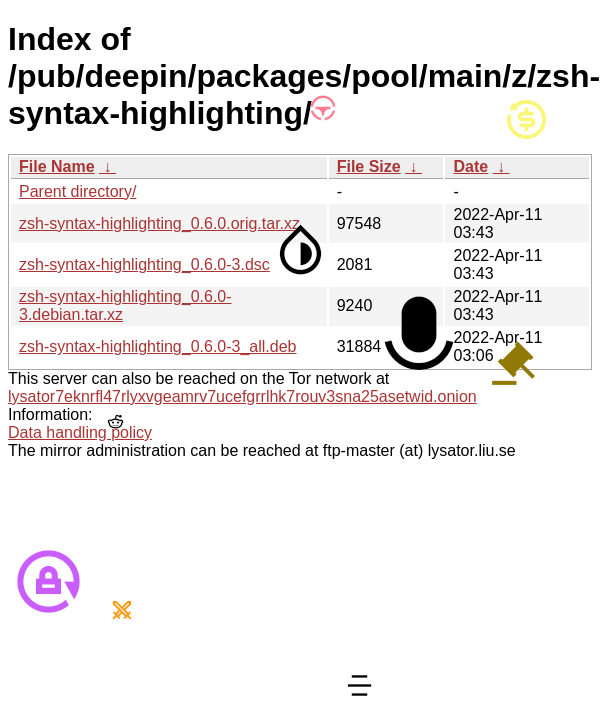  I want to click on access combat or battle features, so click(122, 610).